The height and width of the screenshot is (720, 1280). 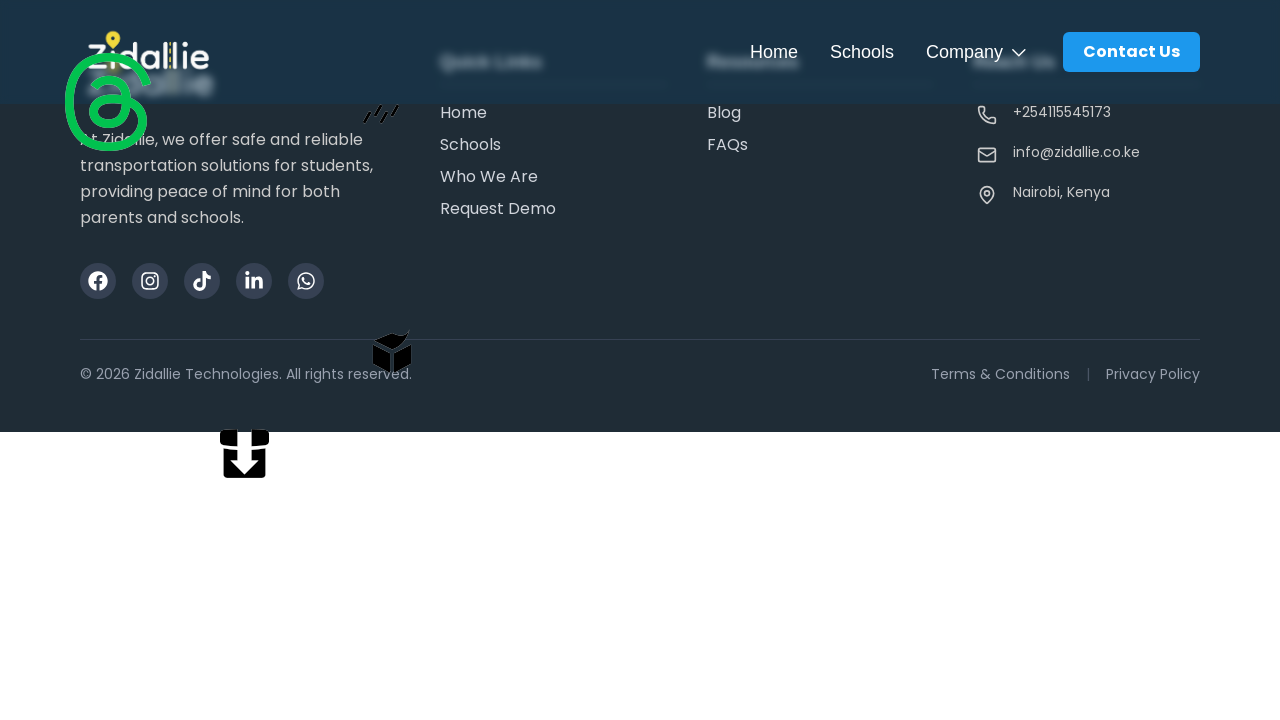 What do you see at coordinates (392, 351) in the screenshot?
I see `semantic web technology or linked data services` at bounding box center [392, 351].